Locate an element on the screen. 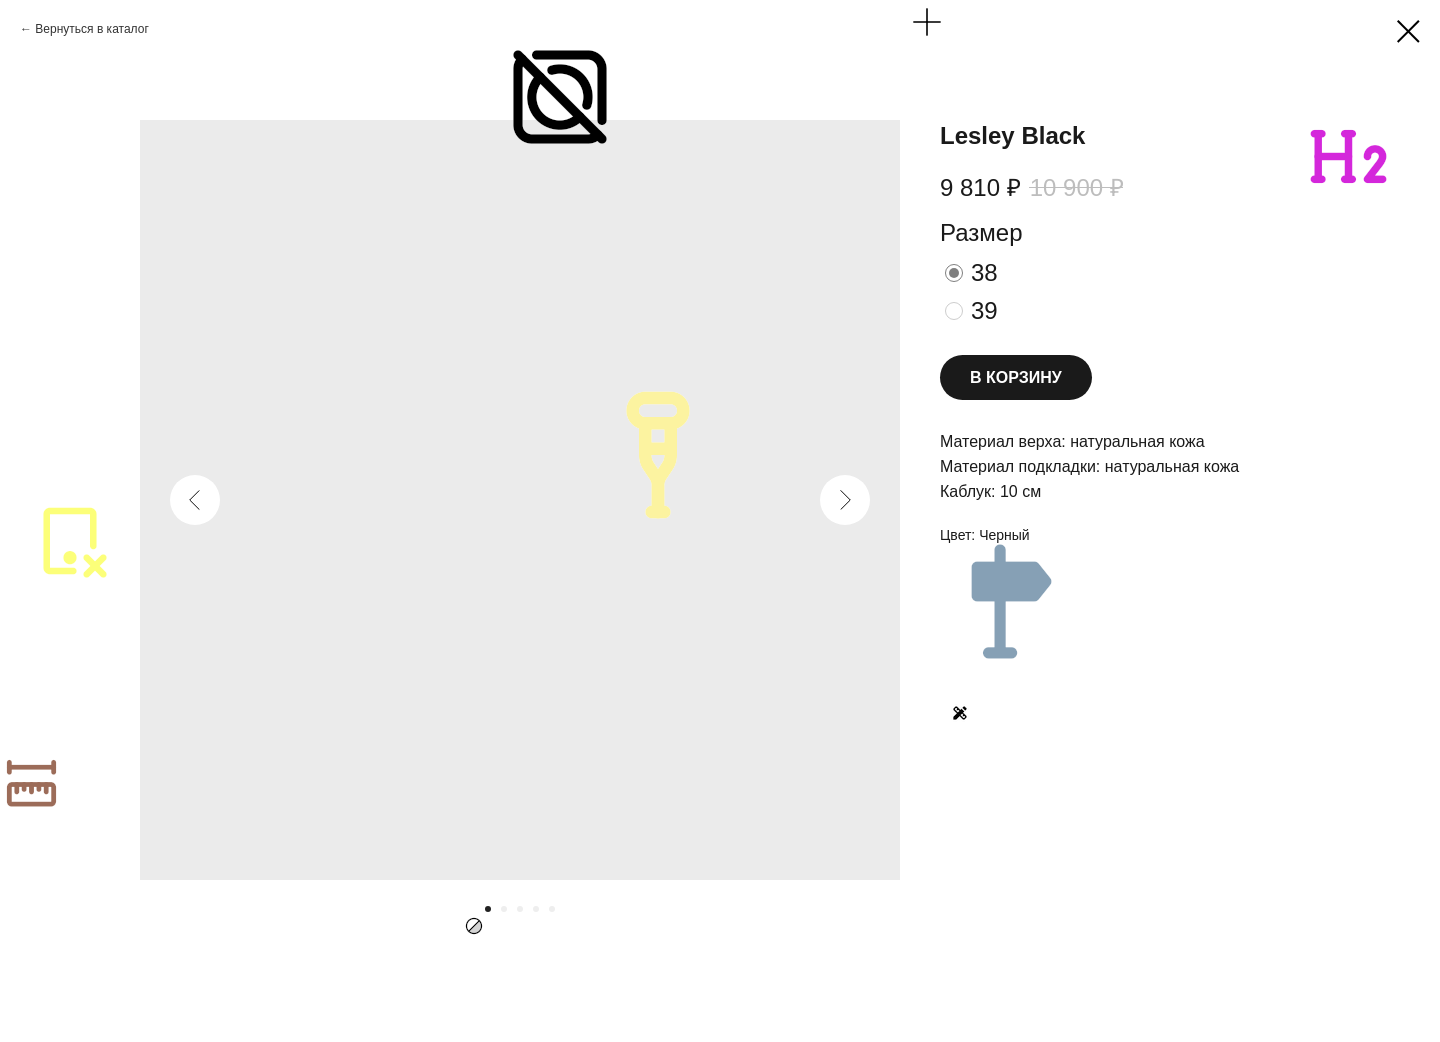 The image size is (1440, 1042). disconnect or remove tablet device is located at coordinates (70, 541).